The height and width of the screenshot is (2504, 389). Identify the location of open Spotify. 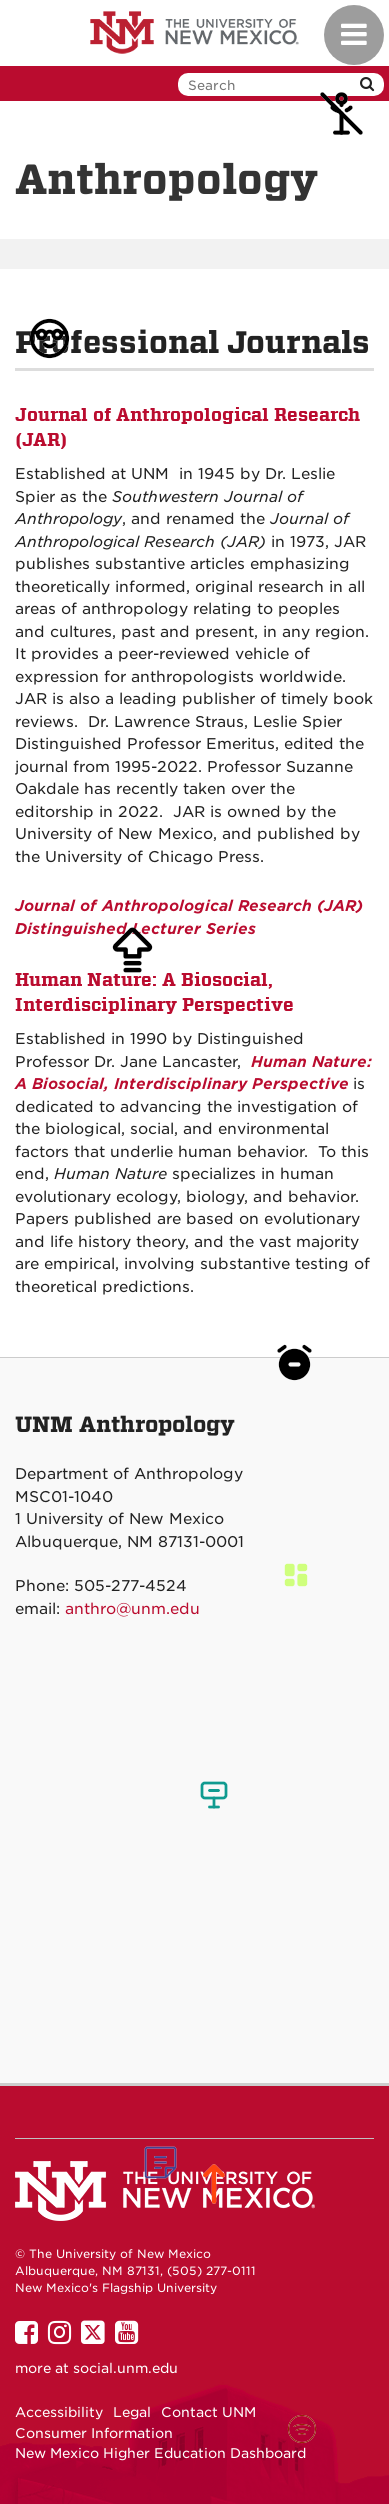
(302, 2429).